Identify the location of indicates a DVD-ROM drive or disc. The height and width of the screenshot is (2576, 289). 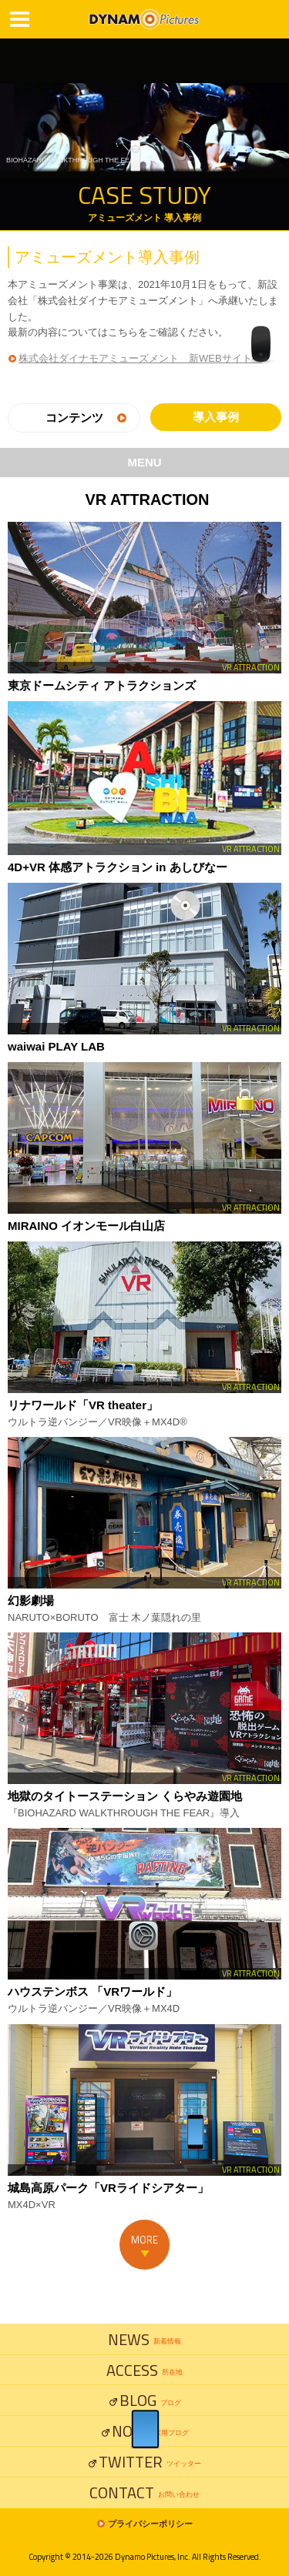
(185, 905).